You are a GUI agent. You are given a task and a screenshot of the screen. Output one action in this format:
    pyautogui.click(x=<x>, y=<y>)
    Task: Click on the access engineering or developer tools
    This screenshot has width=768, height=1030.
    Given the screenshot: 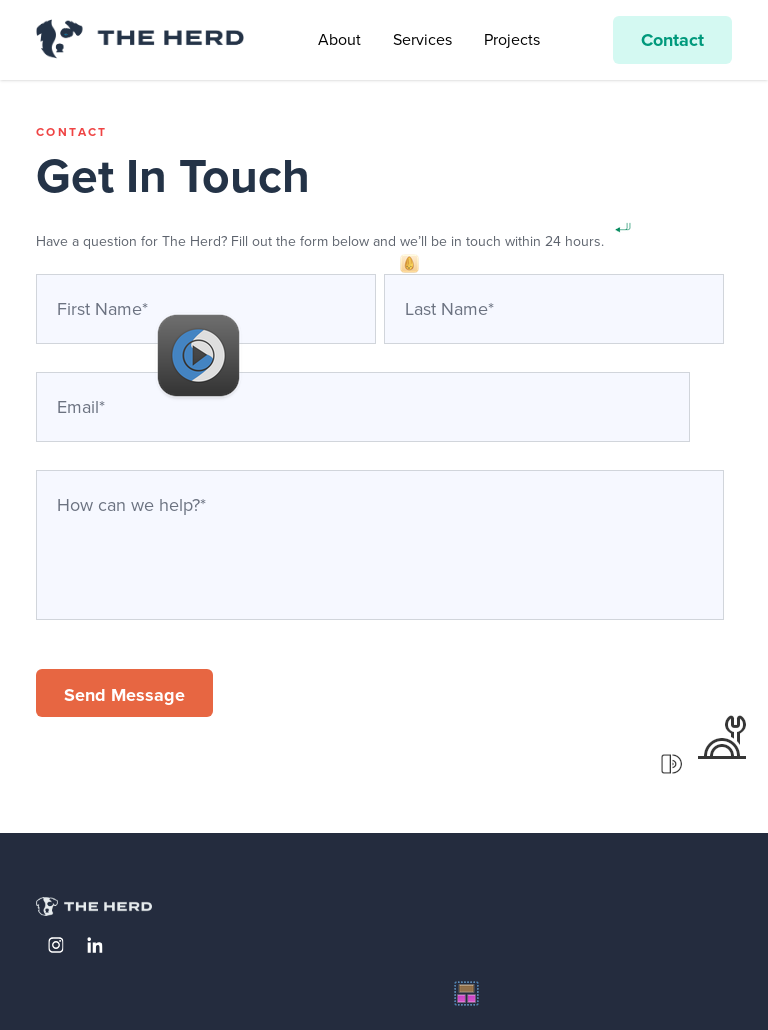 What is the action you would take?
    pyautogui.click(x=722, y=738)
    